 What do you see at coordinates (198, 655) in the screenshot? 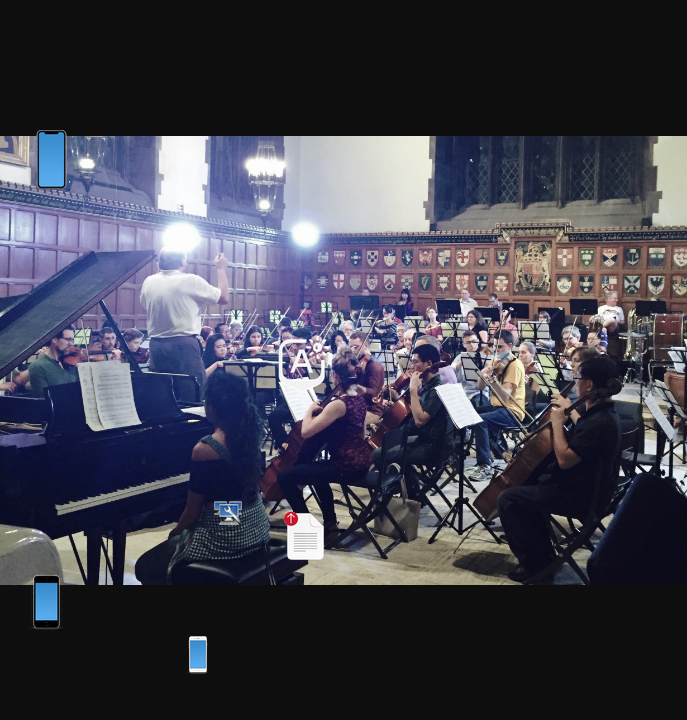
I see `manage connected iPhone device` at bounding box center [198, 655].